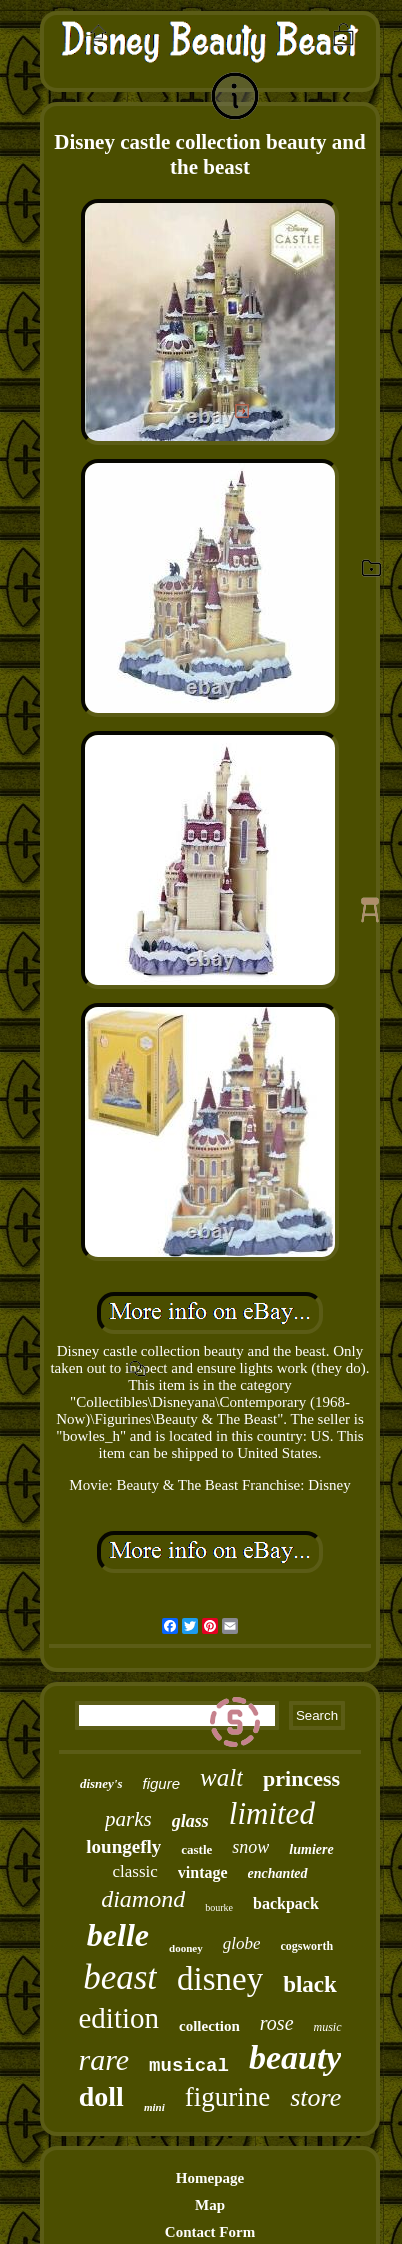 This screenshot has width=402, height=2244. What do you see at coordinates (371, 568) in the screenshot?
I see `folder with new or unread content` at bounding box center [371, 568].